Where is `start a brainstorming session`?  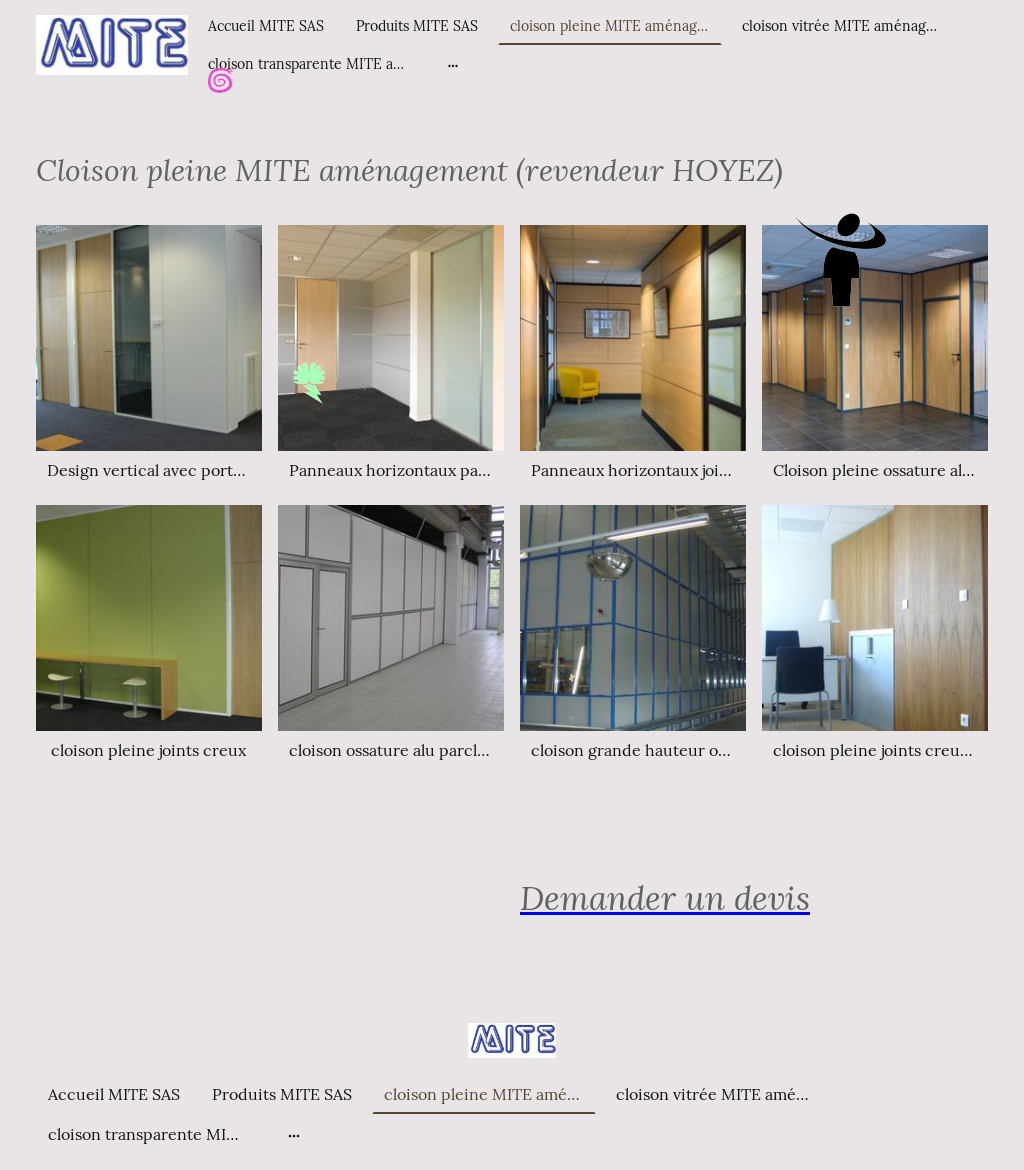
start a brainstorming session is located at coordinates (309, 383).